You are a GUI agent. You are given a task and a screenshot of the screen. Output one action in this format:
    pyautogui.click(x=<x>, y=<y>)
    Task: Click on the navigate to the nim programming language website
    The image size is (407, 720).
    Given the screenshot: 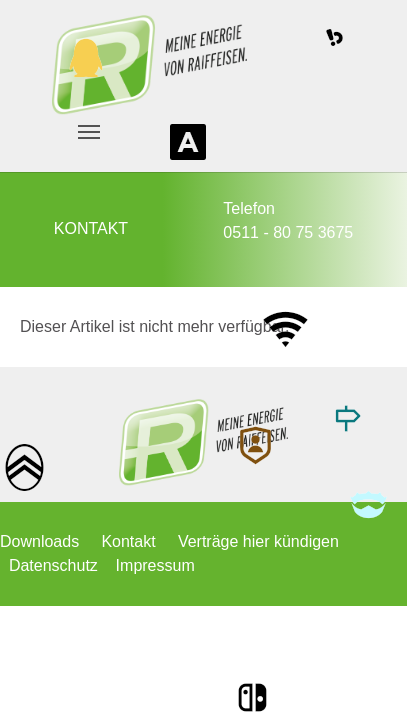 What is the action you would take?
    pyautogui.click(x=368, y=504)
    